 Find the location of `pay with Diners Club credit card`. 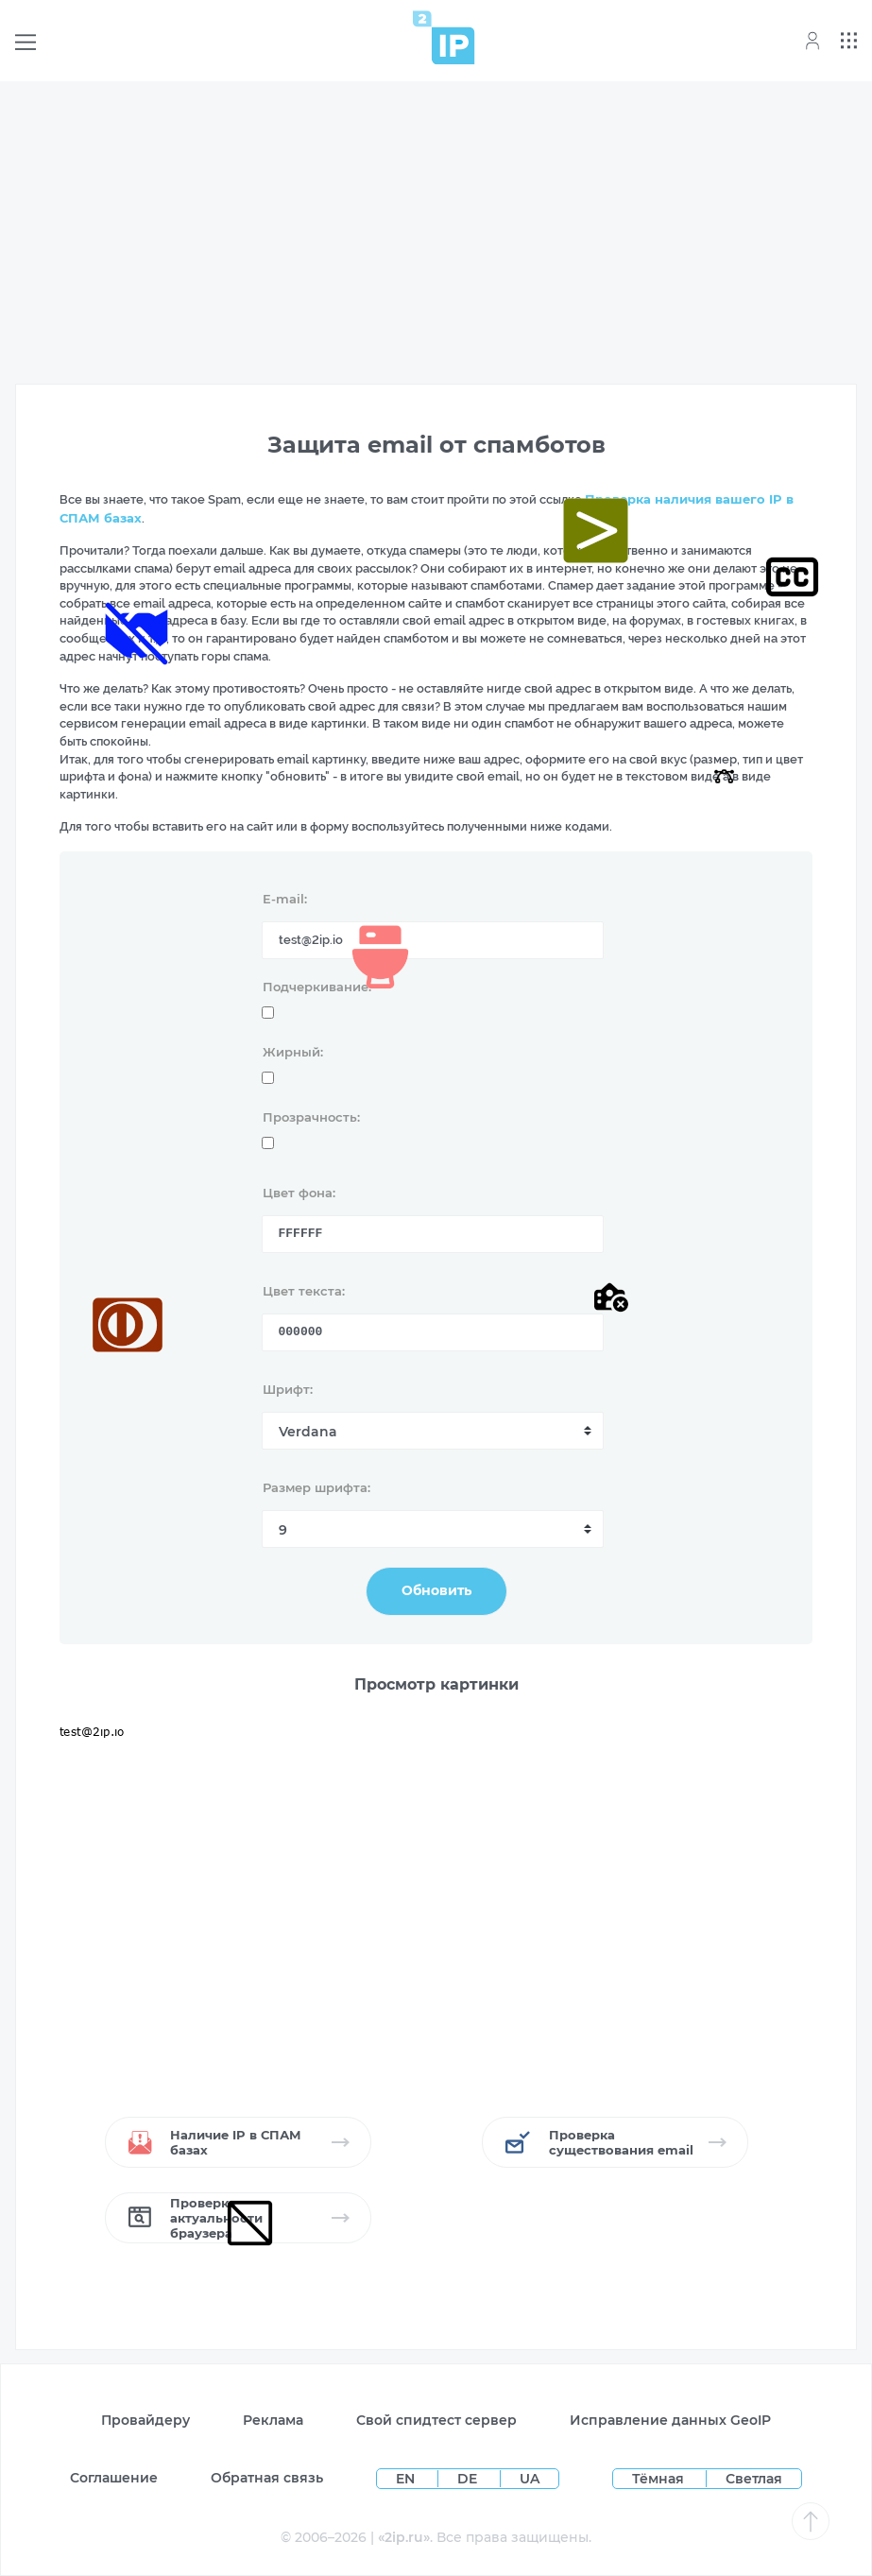

pay with Diners Club credit card is located at coordinates (128, 1325).